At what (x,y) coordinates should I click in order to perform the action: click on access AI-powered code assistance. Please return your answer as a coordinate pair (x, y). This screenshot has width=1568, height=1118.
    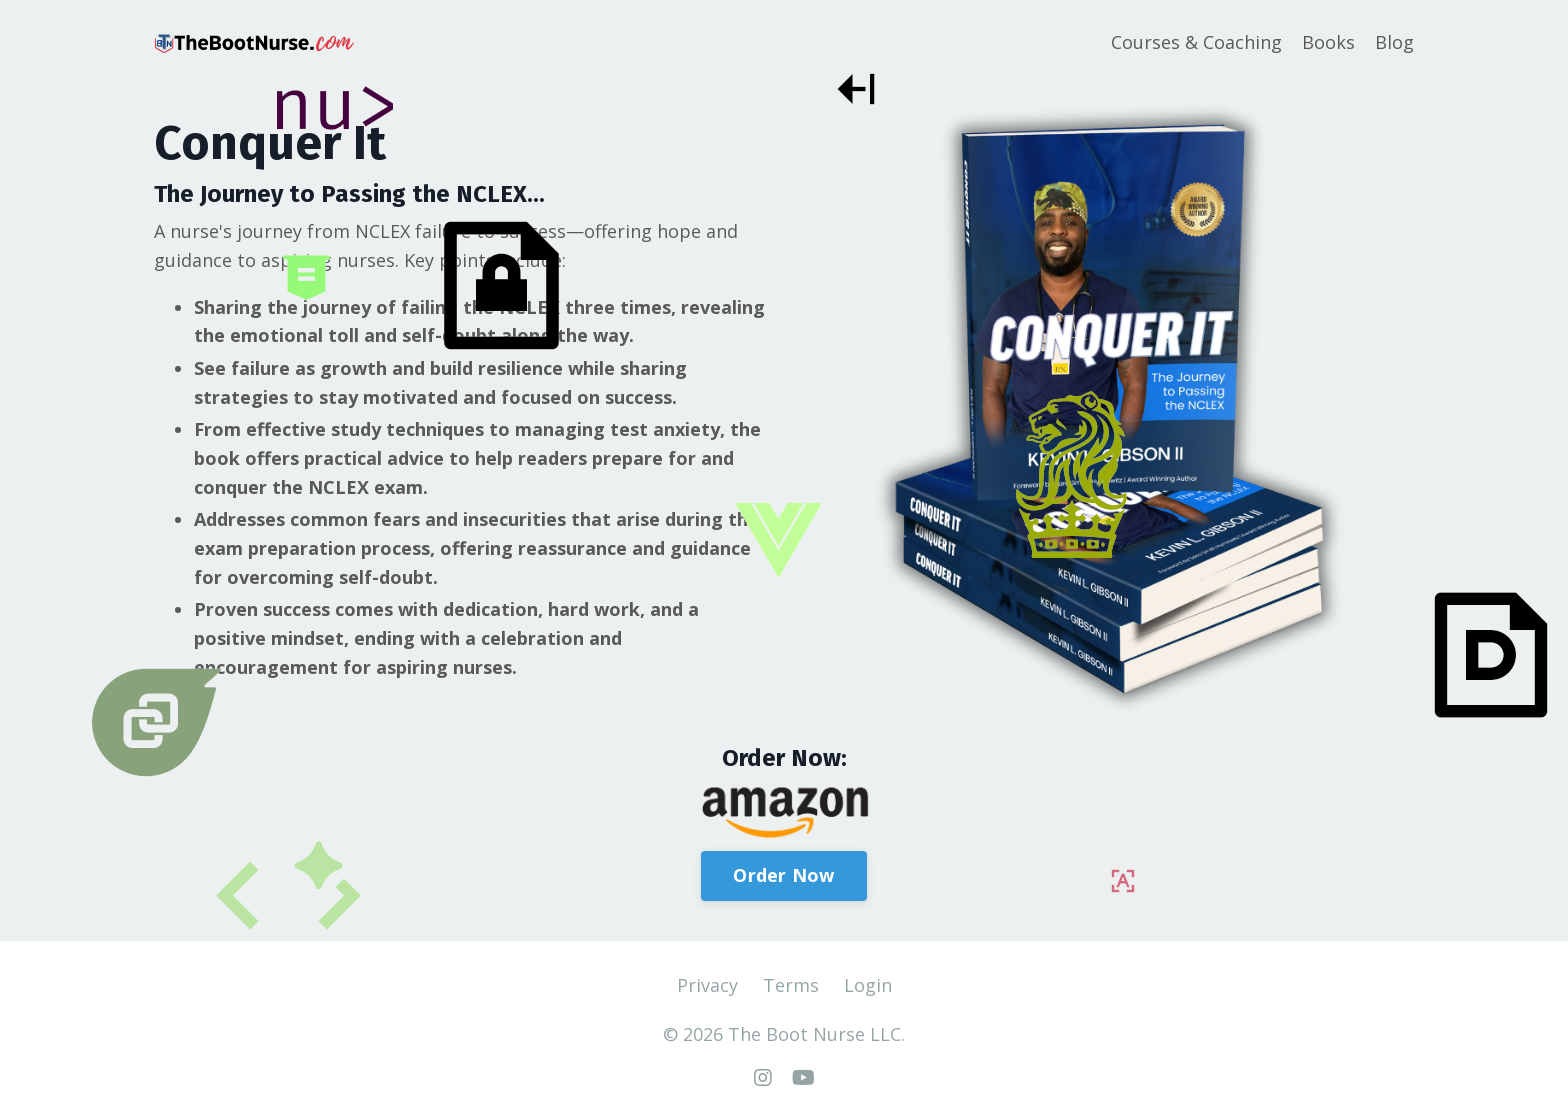
    Looking at the image, I should click on (288, 895).